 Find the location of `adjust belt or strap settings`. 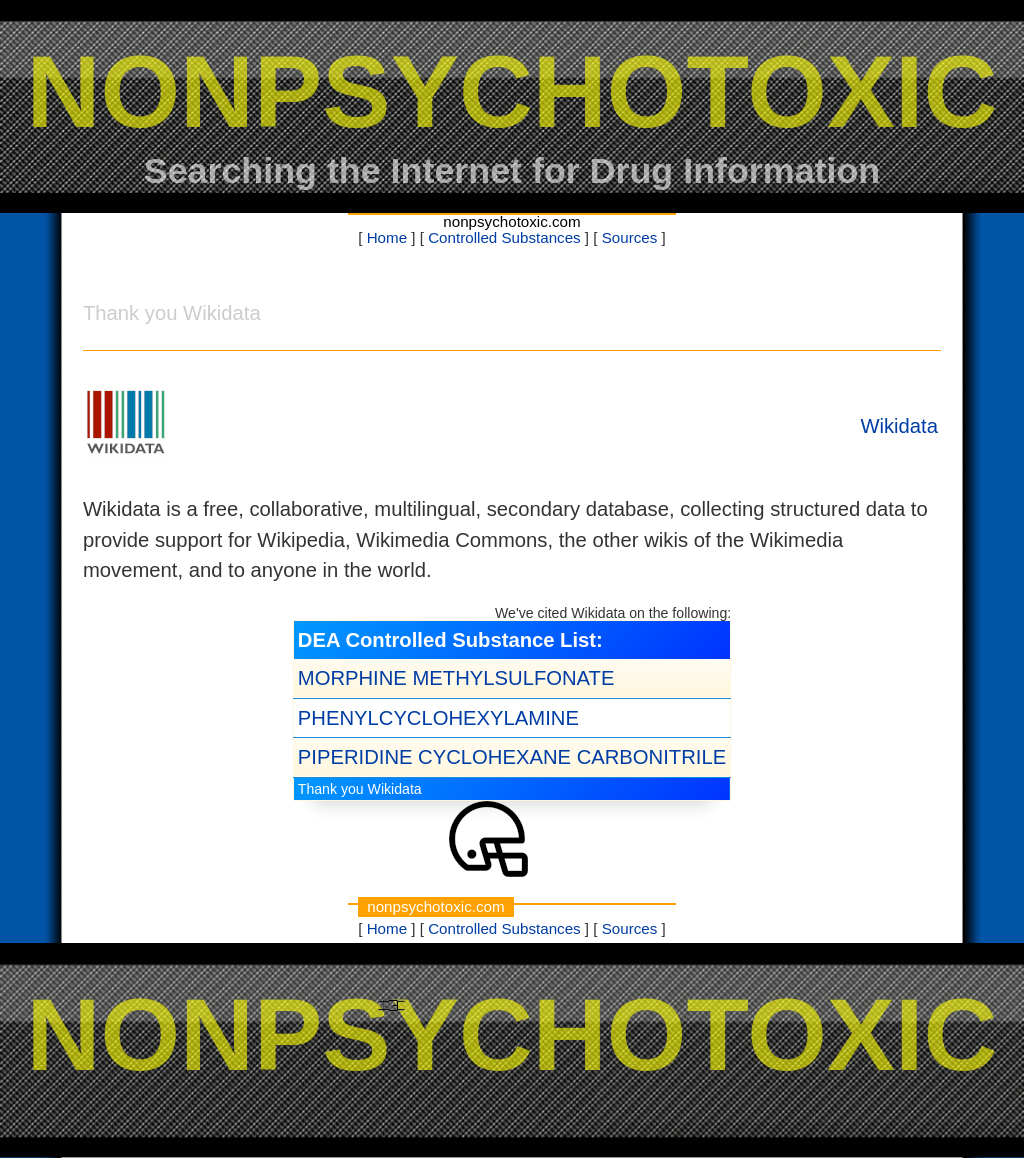

adjust belt or strap settings is located at coordinates (391, 1005).